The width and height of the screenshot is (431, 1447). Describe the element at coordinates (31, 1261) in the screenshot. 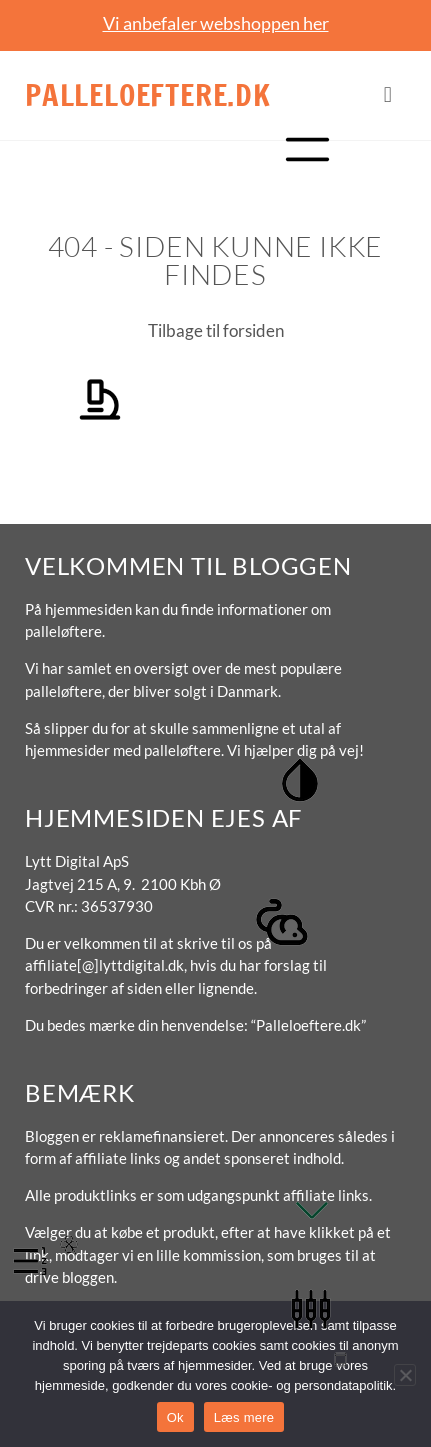

I see `switch to right-to-left numbered list format` at that location.